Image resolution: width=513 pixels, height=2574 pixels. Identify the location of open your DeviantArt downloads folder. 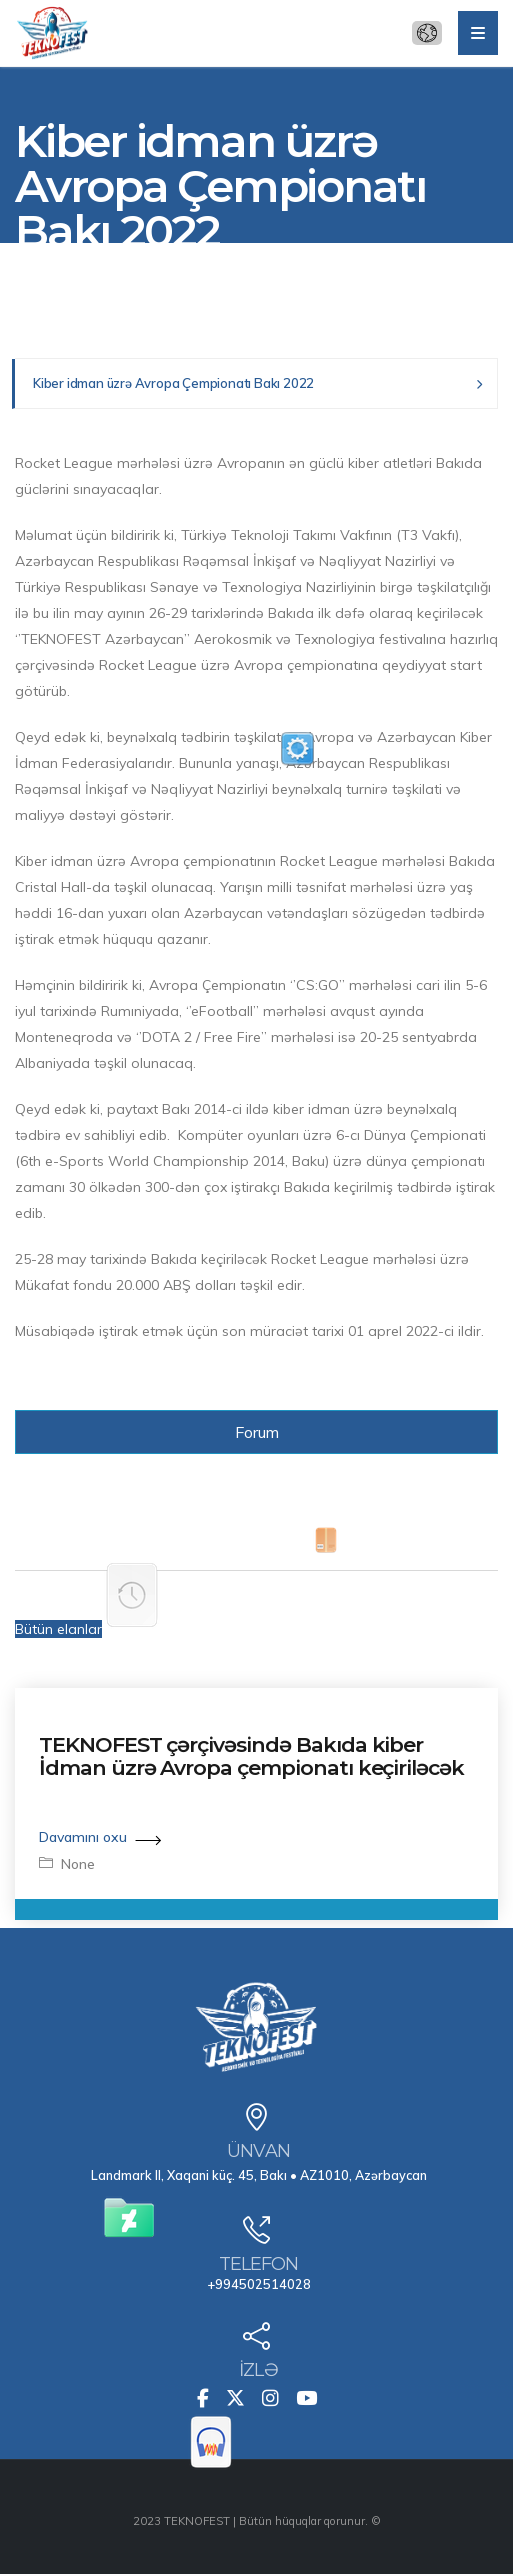
(129, 2219).